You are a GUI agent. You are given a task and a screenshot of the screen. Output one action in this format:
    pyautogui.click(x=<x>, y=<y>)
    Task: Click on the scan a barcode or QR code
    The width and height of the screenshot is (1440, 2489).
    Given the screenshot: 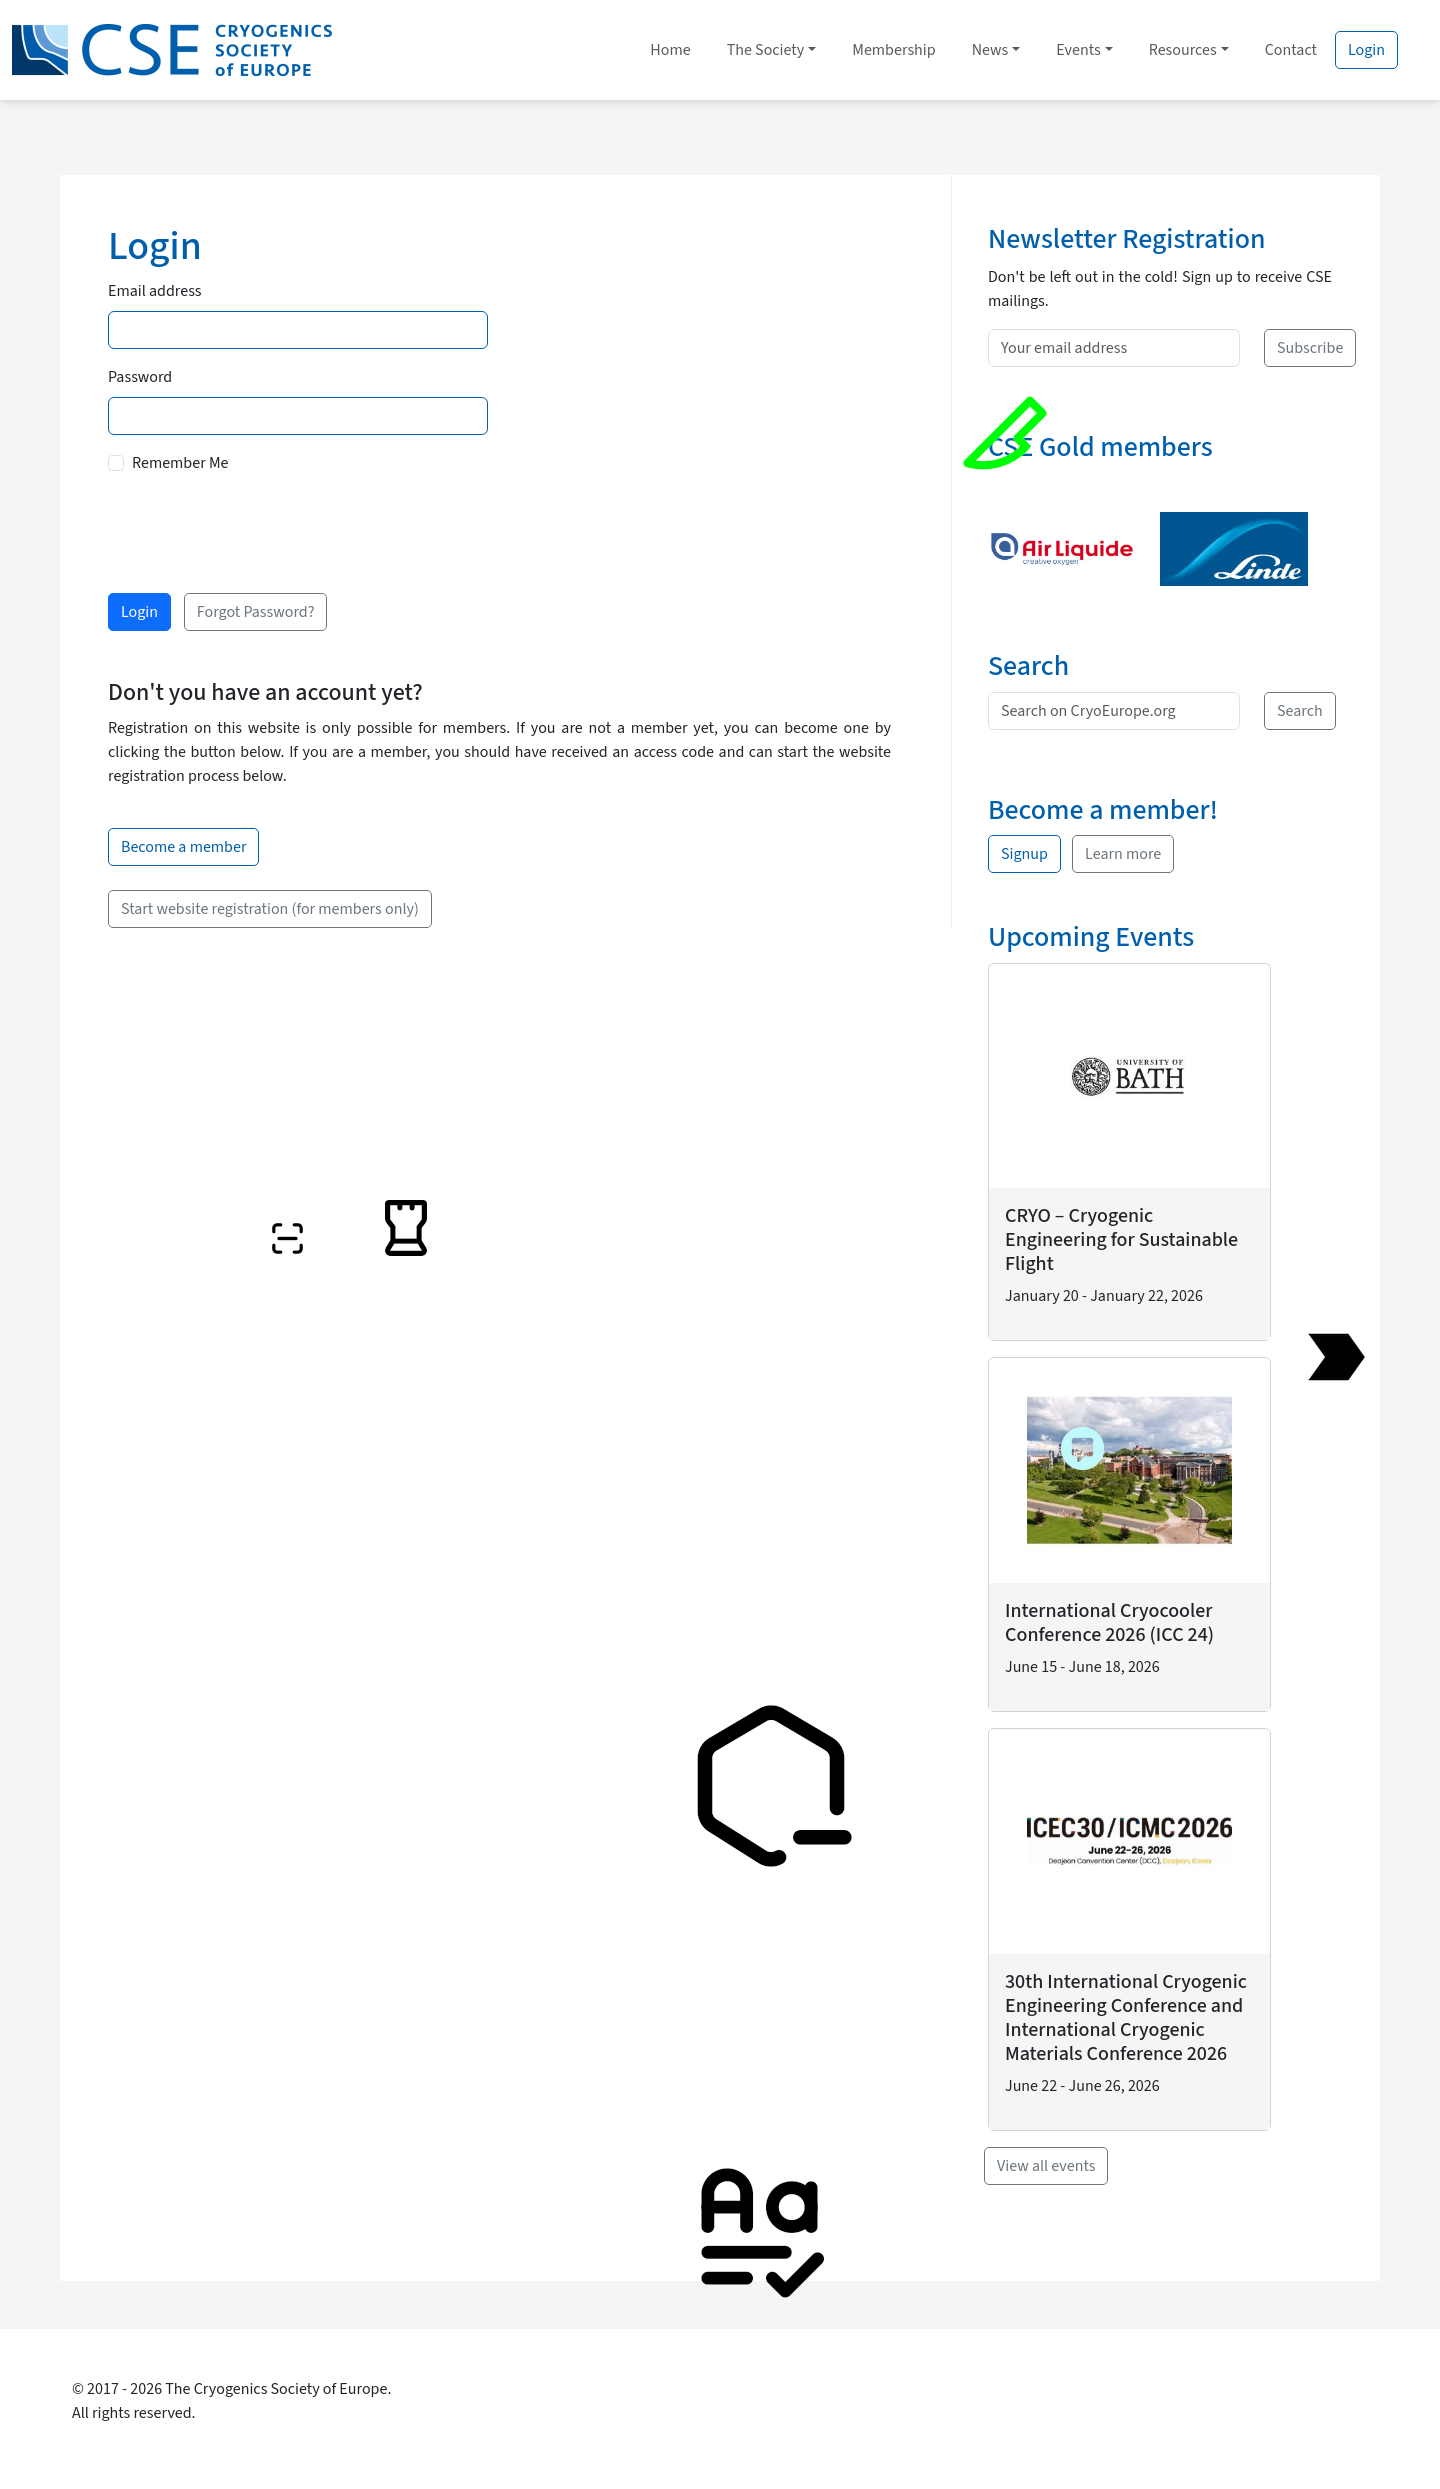 What is the action you would take?
    pyautogui.click(x=287, y=1238)
    